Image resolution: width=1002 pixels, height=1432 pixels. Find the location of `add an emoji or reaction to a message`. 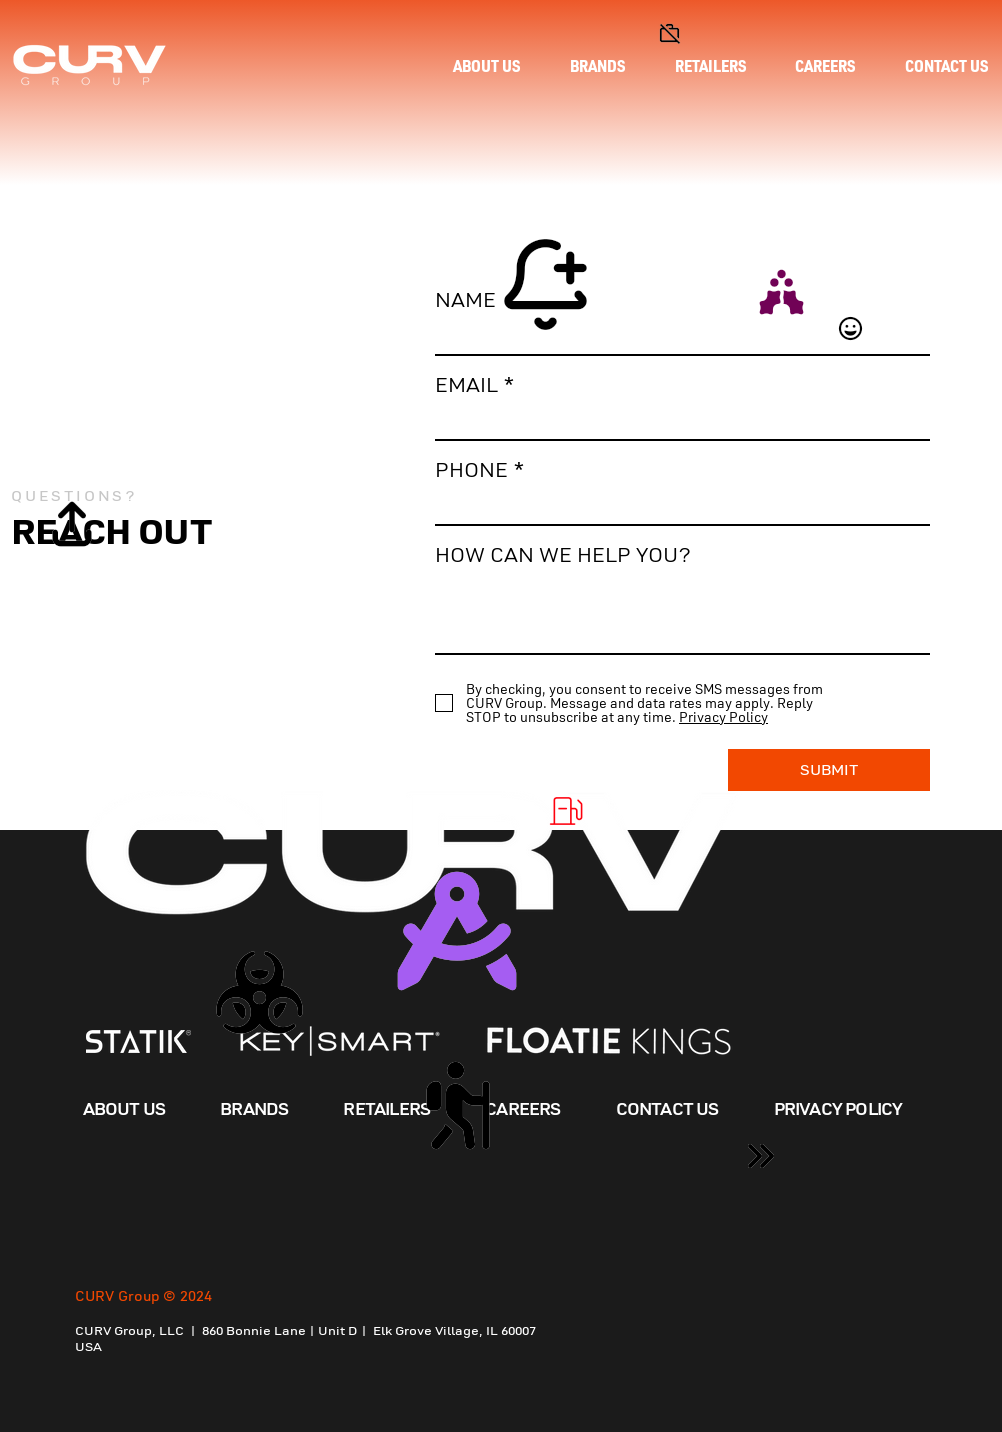

add an emoji or reaction to a message is located at coordinates (850, 328).